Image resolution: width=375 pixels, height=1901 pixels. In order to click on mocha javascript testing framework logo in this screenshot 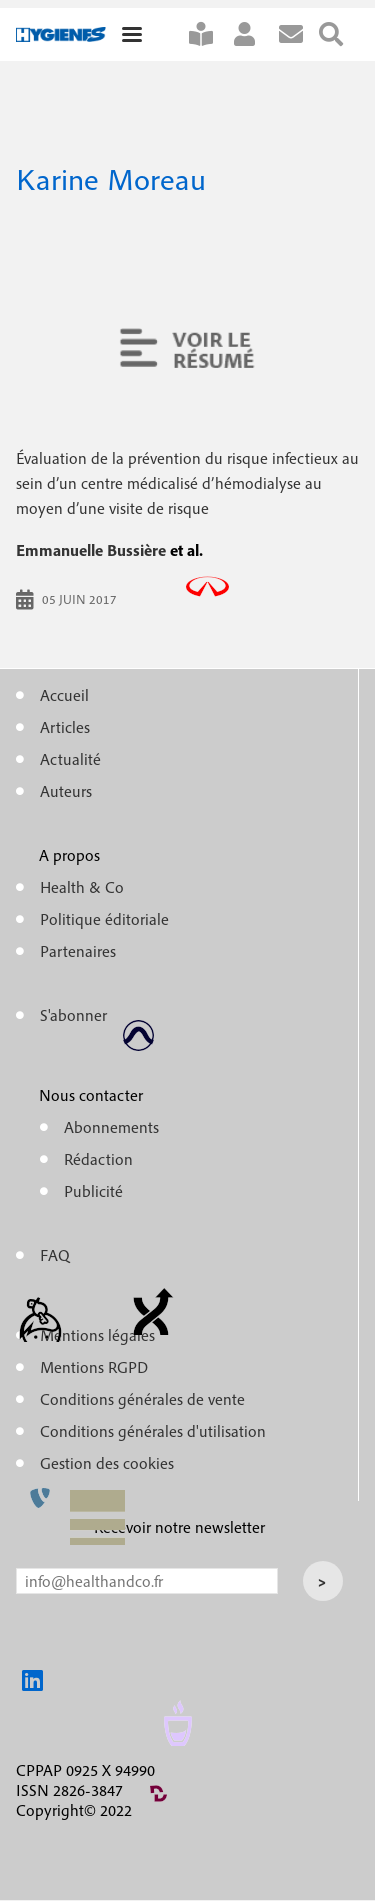, I will do `click(178, 1723)`.